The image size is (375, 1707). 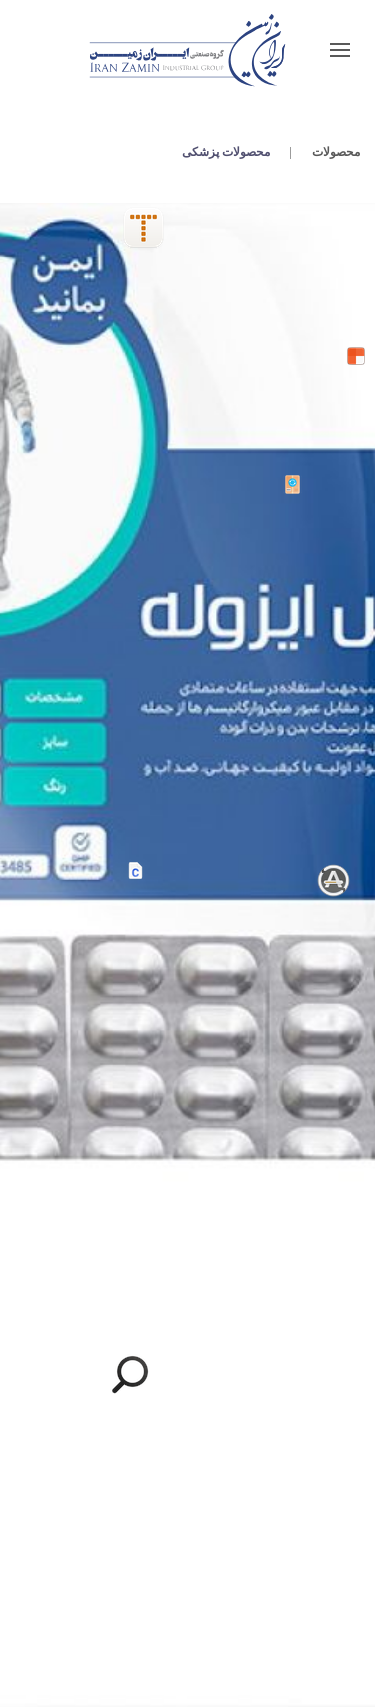 What do you see at coordinates (130, 1374) in the screenshot?
I see `open the search app` at bounding box center [130, 1374].